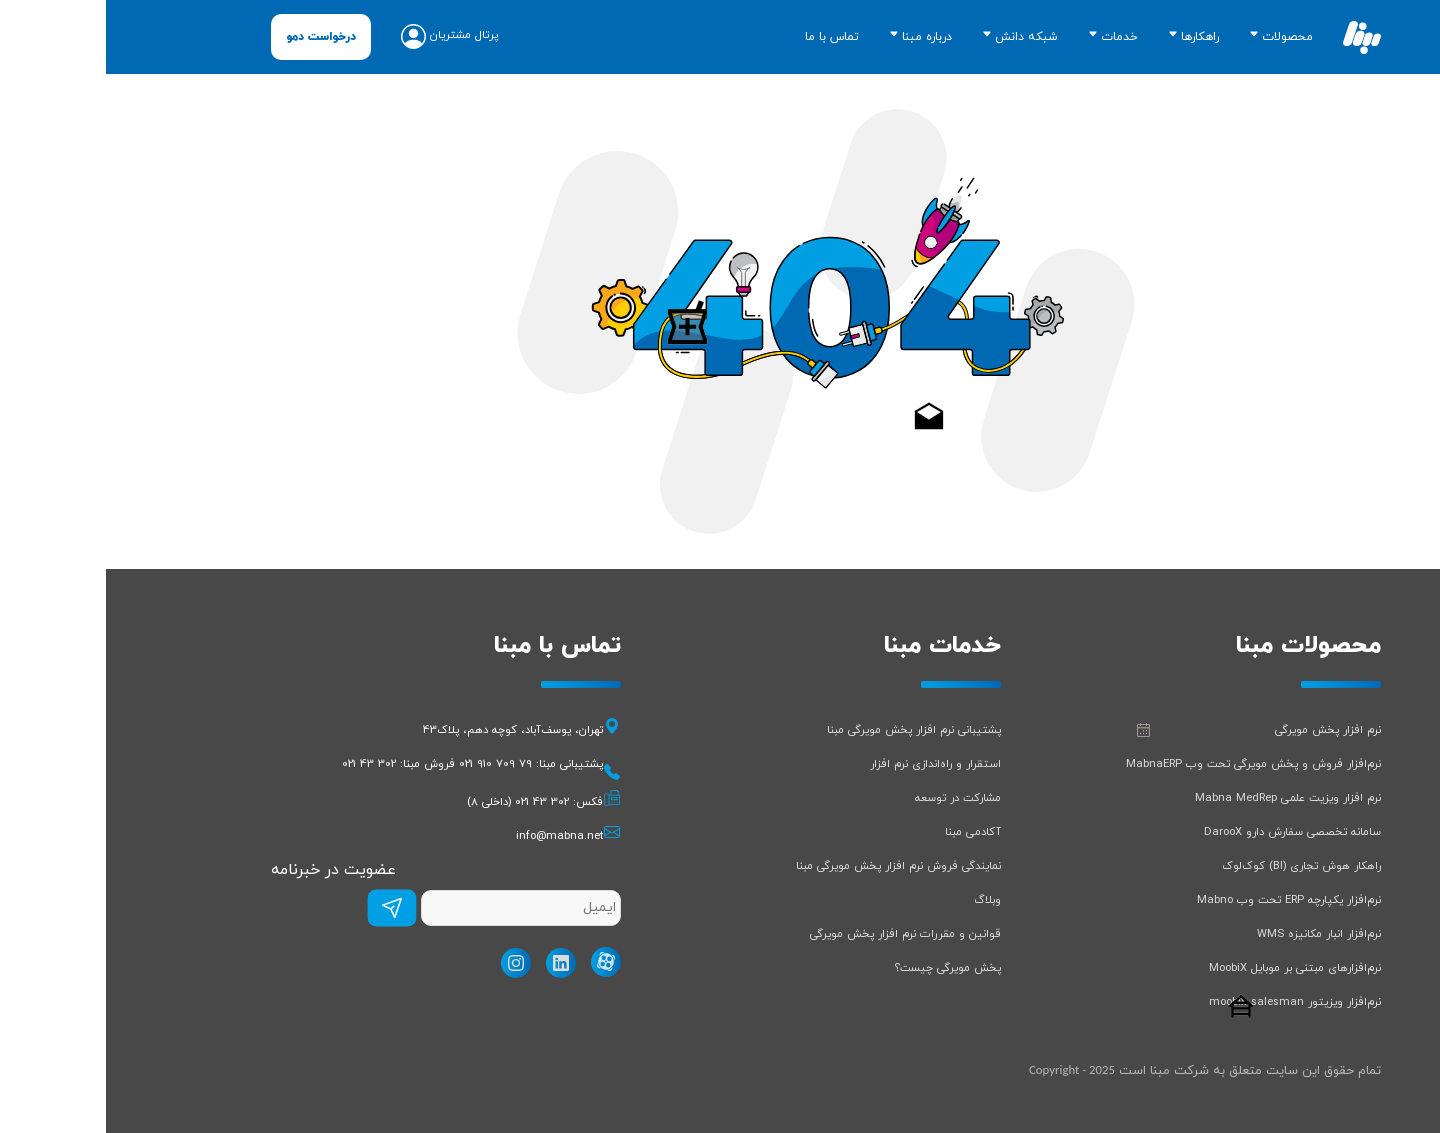  What do you see at coordinates (1241, 1007) in the screenshot?
I see `view home exterior or siding options` at bounding box center [1241, 1007].